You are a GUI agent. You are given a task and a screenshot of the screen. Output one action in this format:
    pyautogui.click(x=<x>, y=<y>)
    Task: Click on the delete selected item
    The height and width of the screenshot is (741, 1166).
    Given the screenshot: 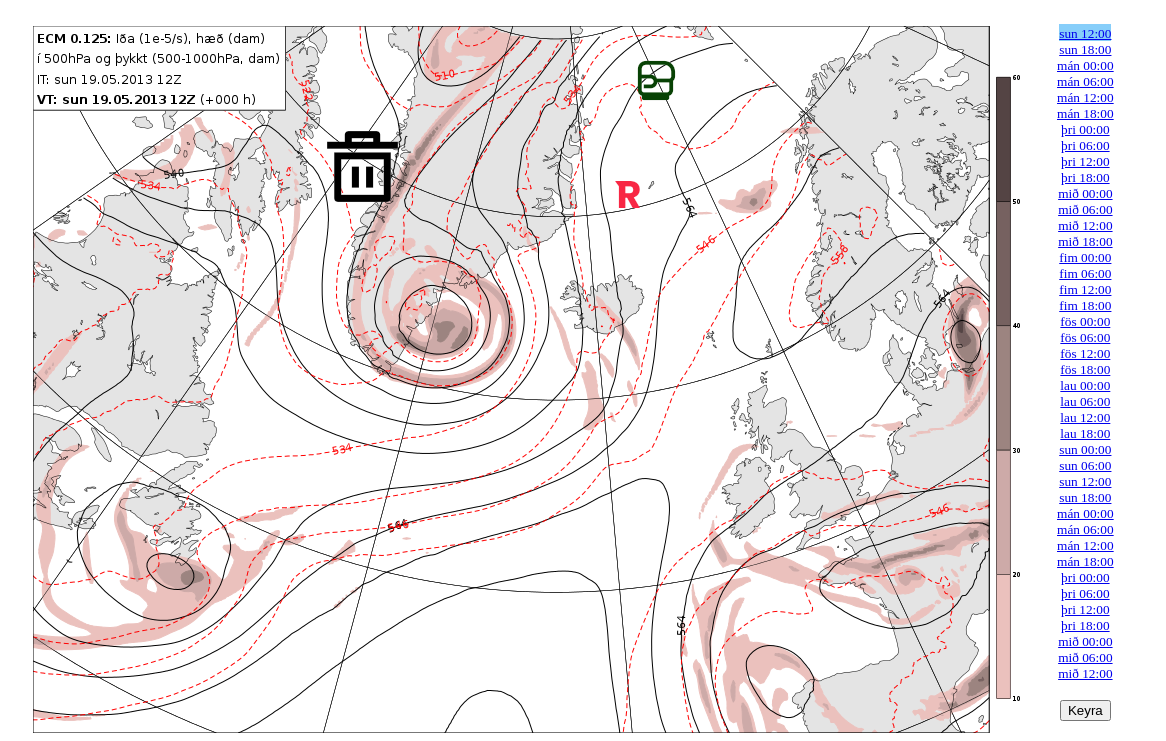 What is the action you would take?
    pyautogui.click(x=362, y=166)
    